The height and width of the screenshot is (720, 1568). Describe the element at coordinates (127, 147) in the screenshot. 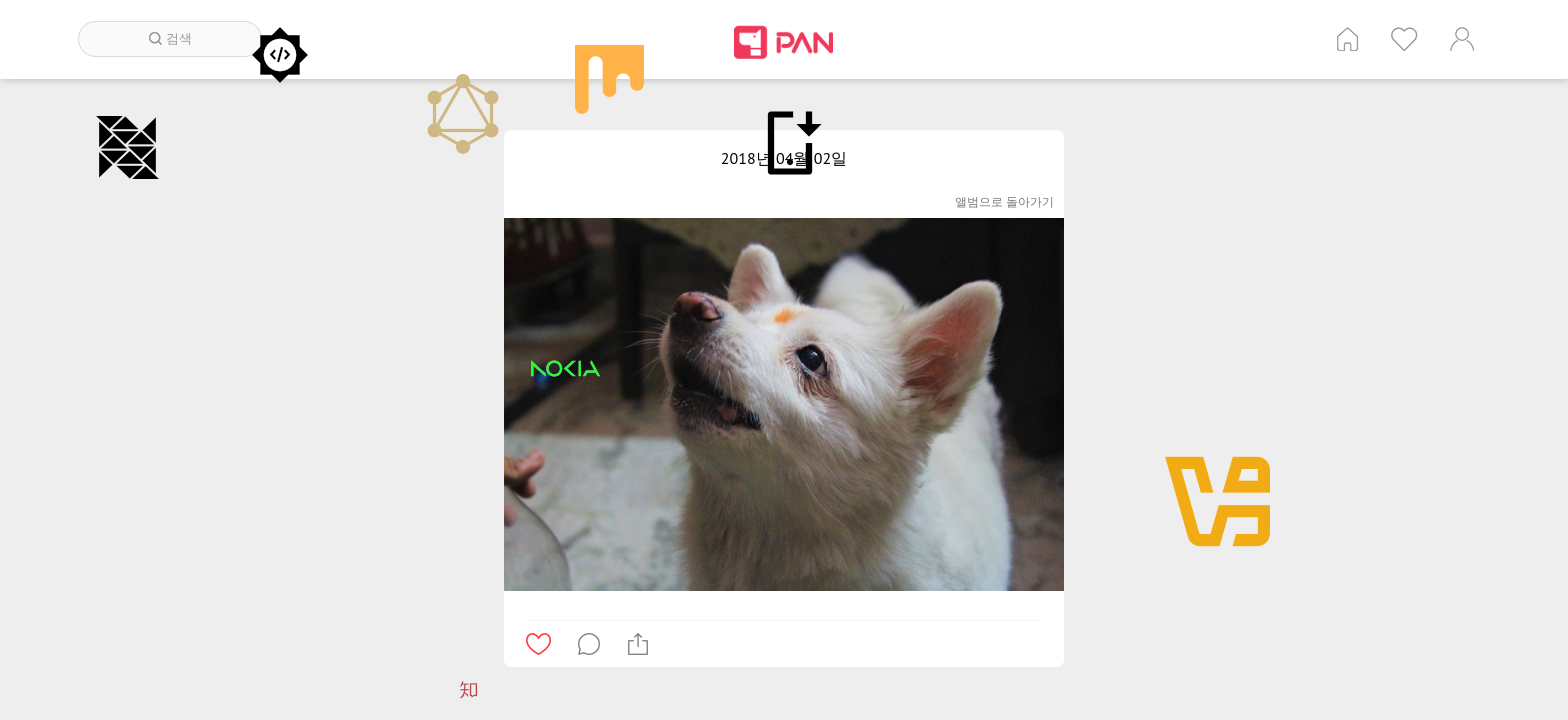

I see `NSIS (Nullsoft Scriptable Install System) logo` at that location.